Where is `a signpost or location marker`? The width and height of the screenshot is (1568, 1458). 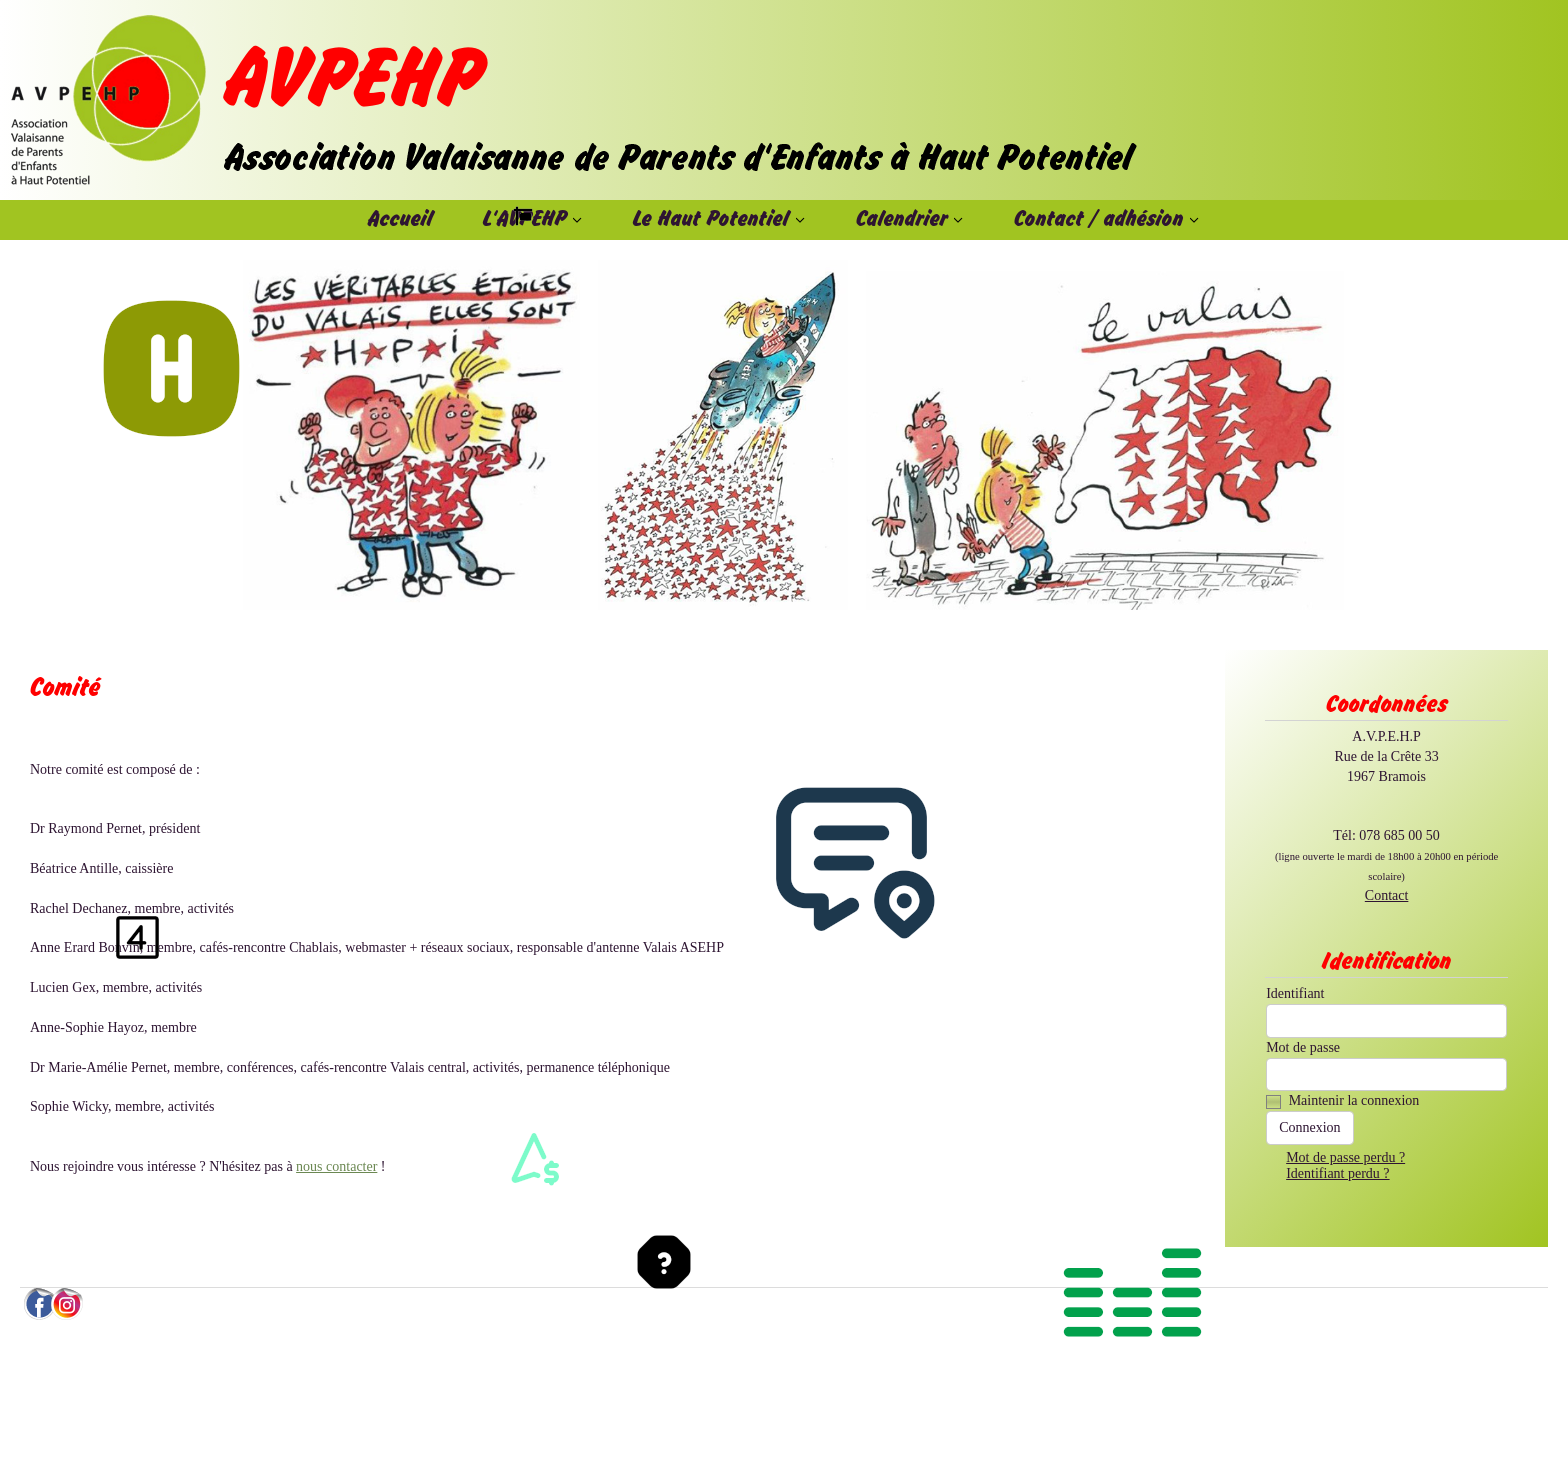 a signpost or location marker is located at coordinates (523, 216).